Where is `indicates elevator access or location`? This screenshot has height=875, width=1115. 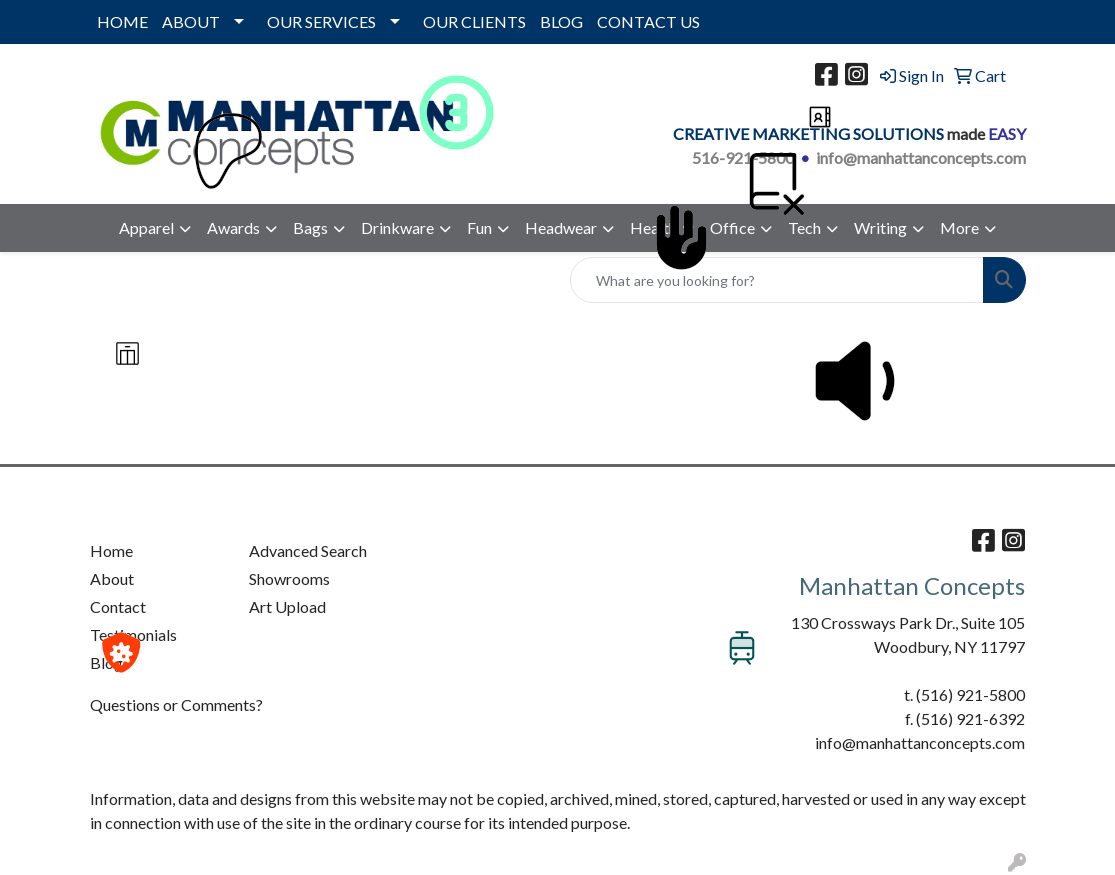
indicates elevator access or location is located at coordinates (127, 353).